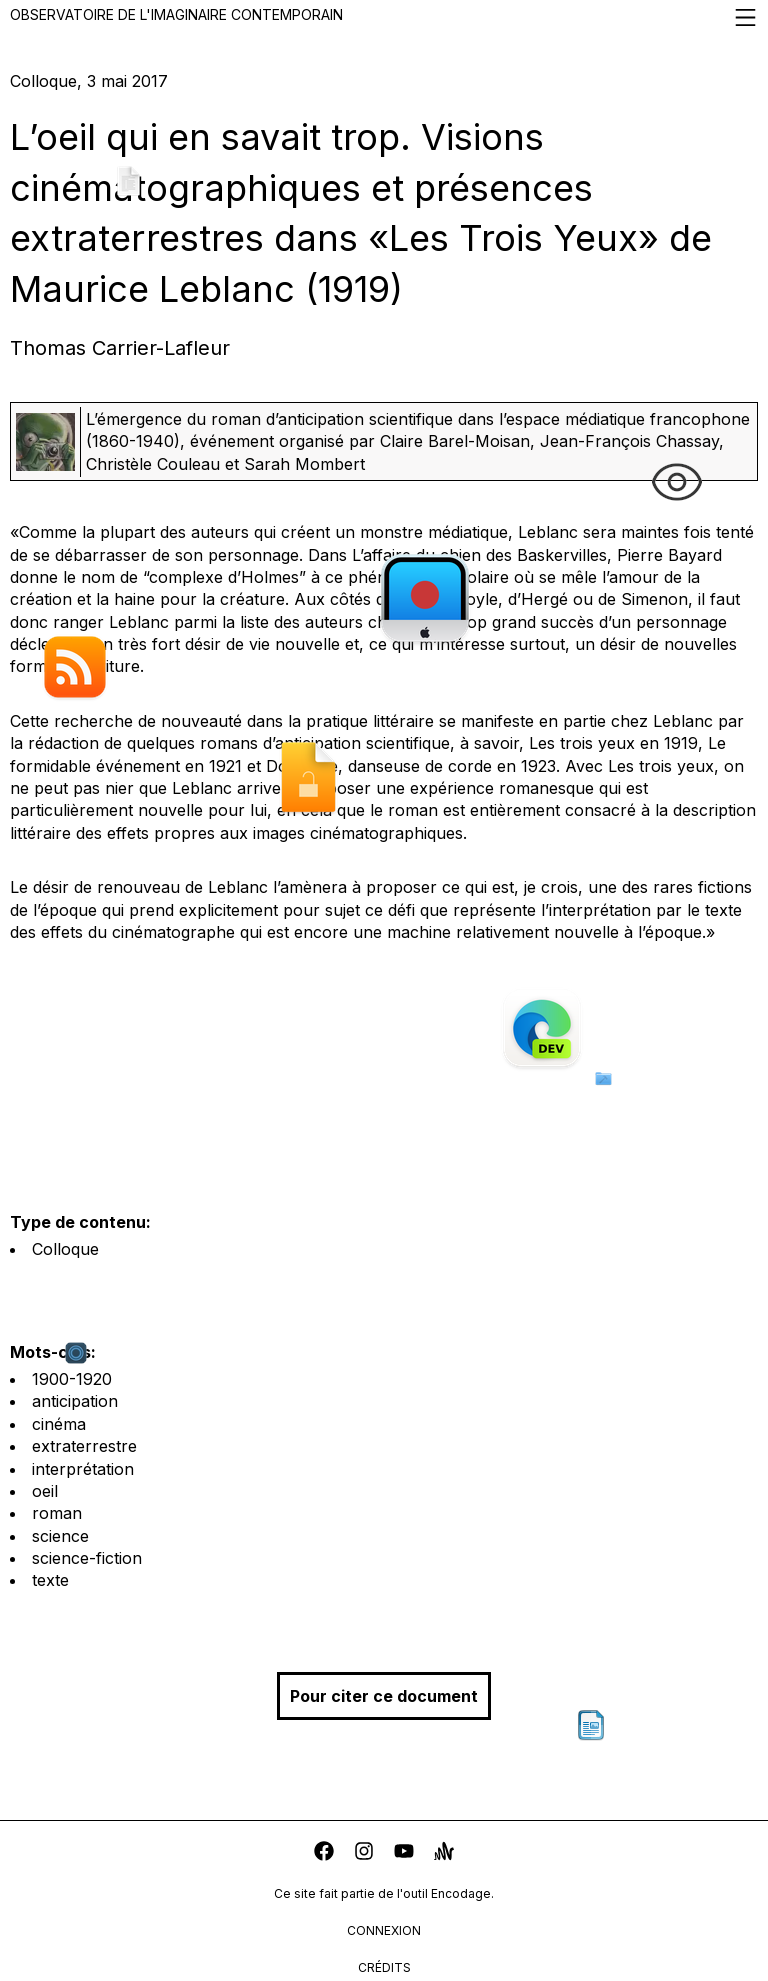  Describe the element at coordinates (677, 482) in the screenshot. I see `access visibility or display settings` at that location.